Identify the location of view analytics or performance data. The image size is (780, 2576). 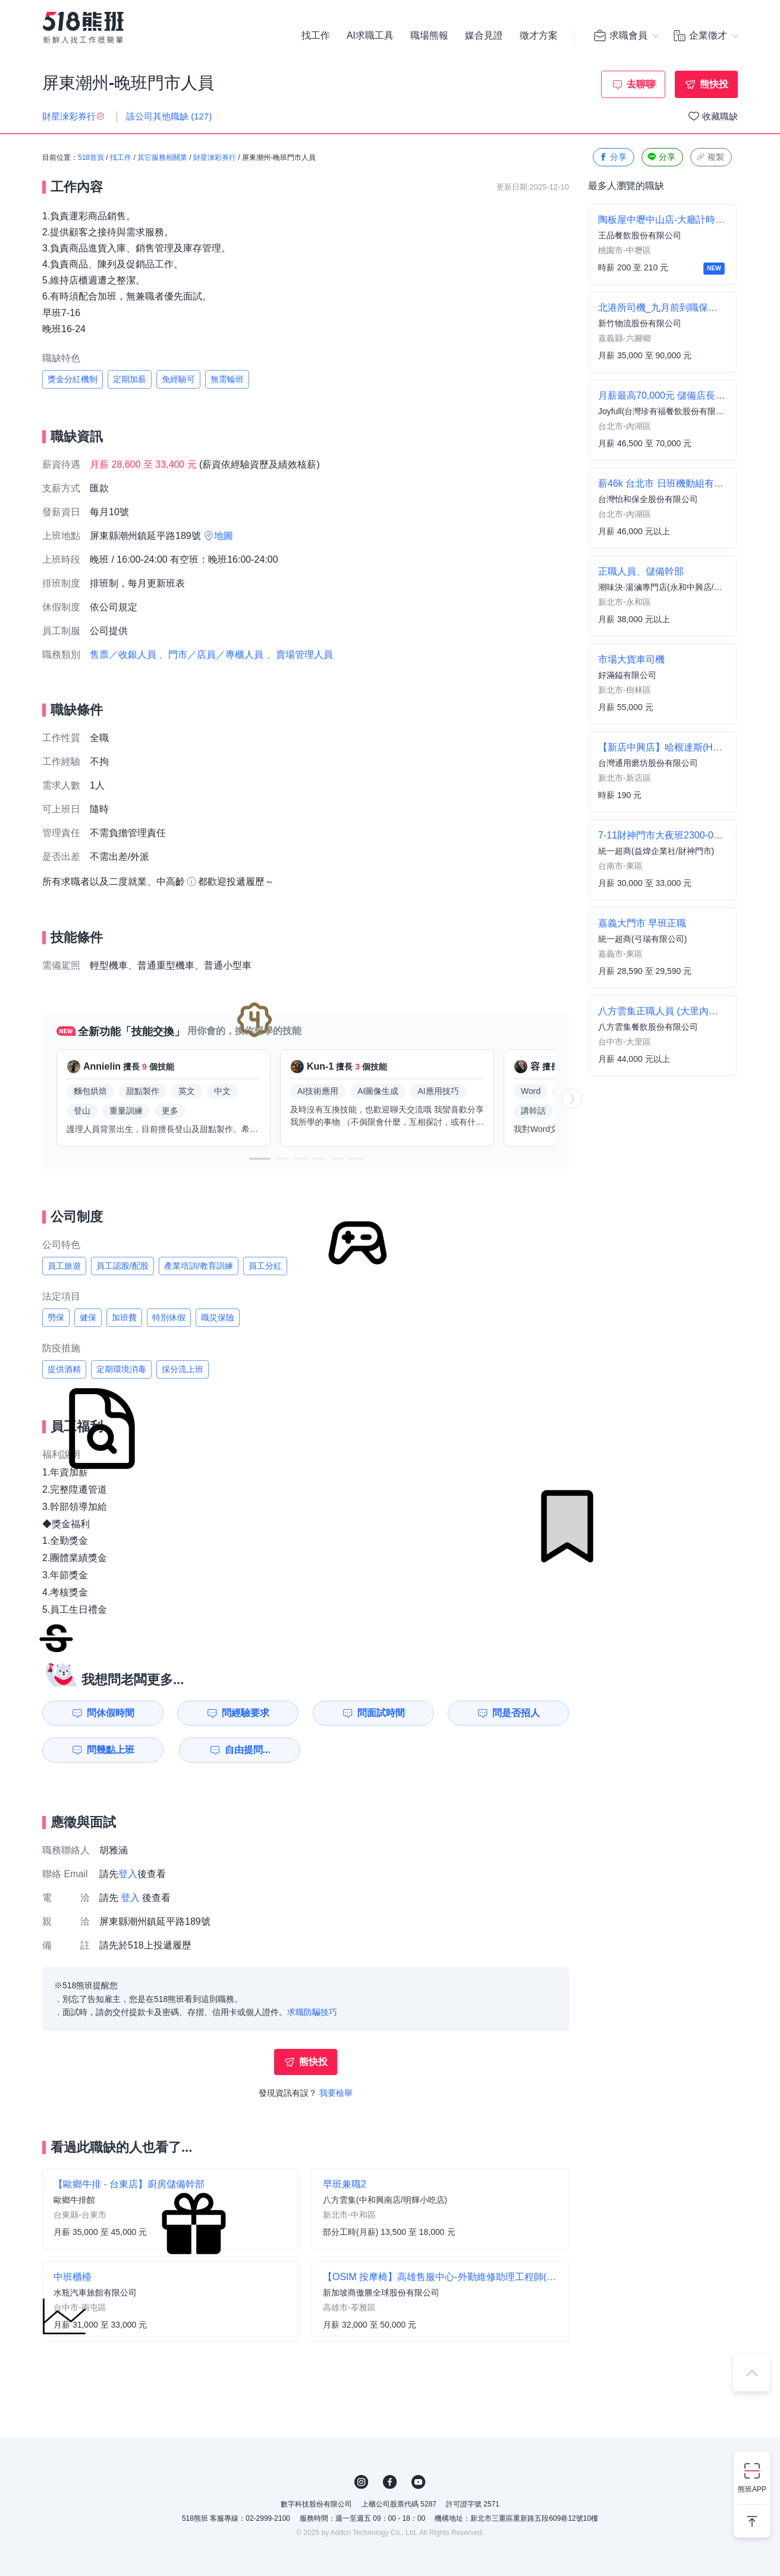
(64, 2316).